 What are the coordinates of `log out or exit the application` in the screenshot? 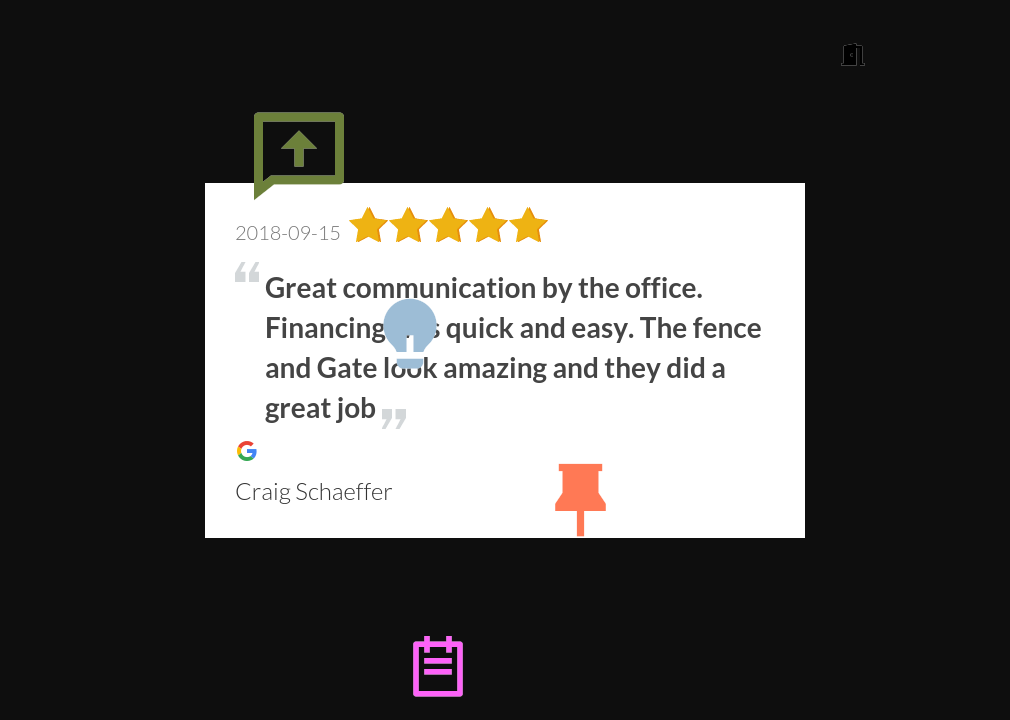 It's located at (853, 55).